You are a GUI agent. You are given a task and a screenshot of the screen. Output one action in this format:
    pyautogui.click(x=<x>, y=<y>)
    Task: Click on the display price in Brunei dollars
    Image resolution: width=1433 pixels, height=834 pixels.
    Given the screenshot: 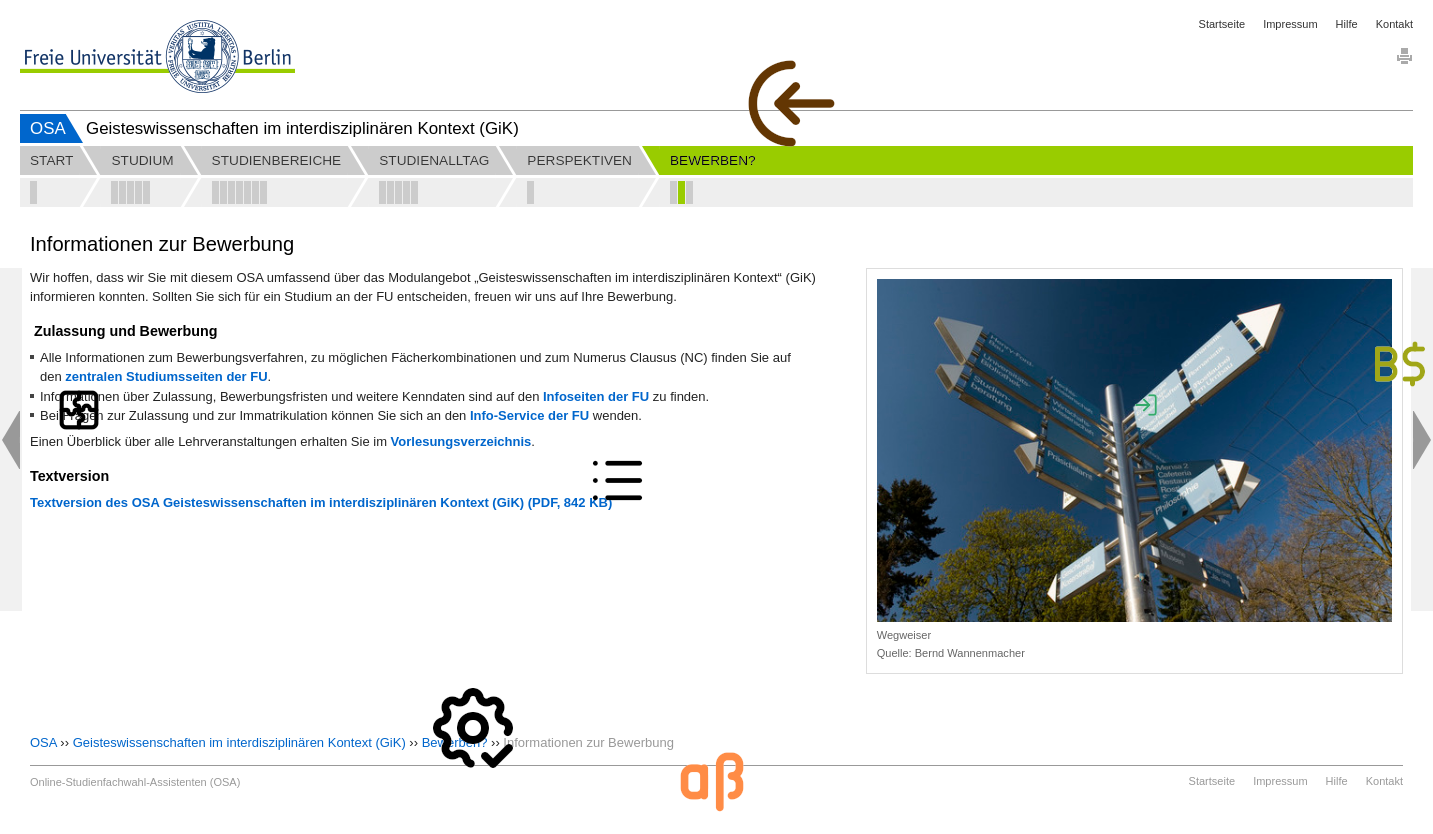 What is the action you would take?
    pyautogui.click(x=1400, y=364)
    